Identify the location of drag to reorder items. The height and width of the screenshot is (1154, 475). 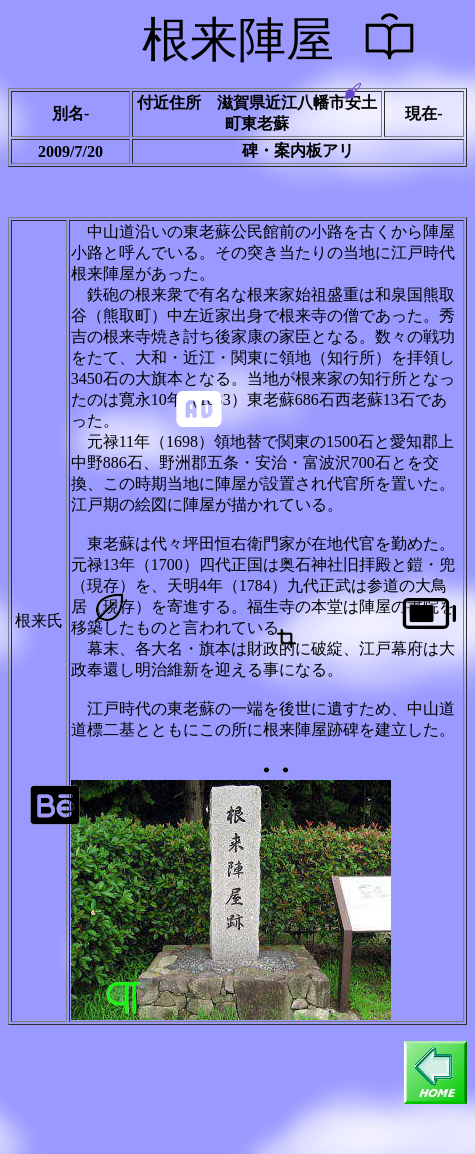
(276, 788).